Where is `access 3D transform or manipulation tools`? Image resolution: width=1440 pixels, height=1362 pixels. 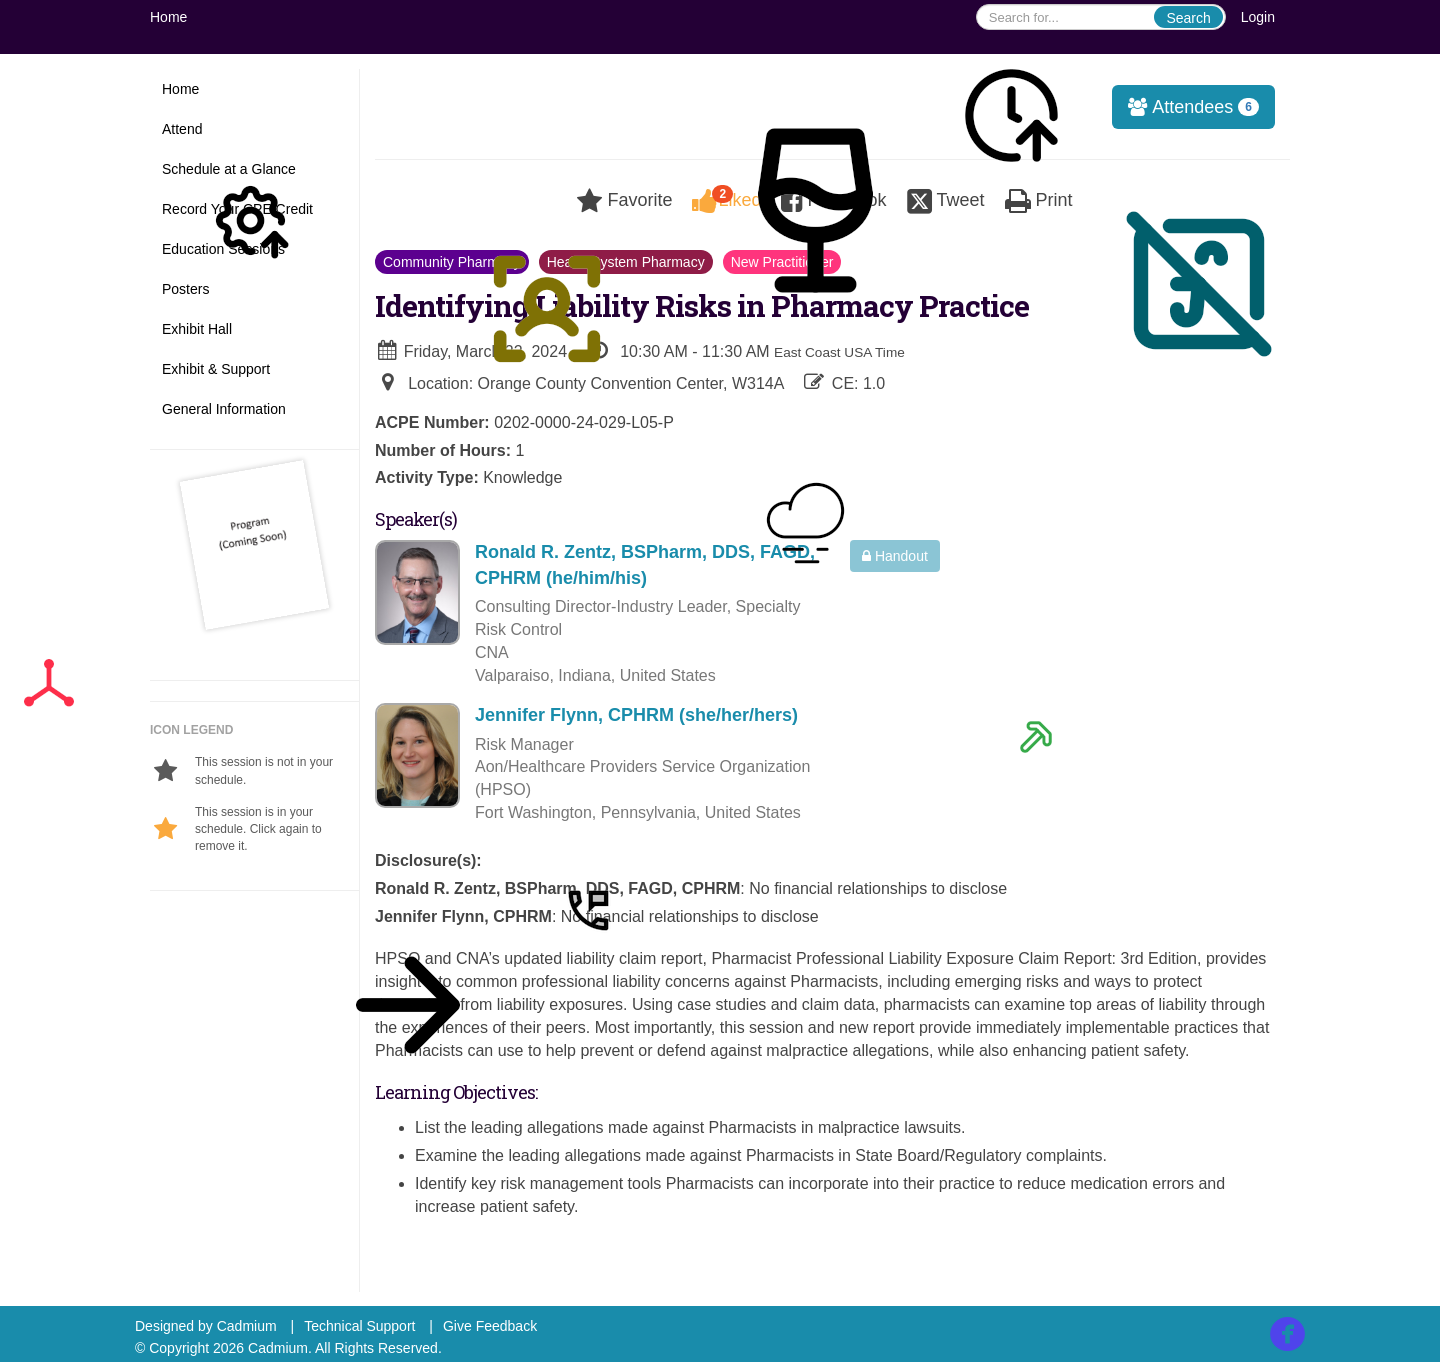 access 3D transform or manipulation tools is located at coordinates (49, 684).